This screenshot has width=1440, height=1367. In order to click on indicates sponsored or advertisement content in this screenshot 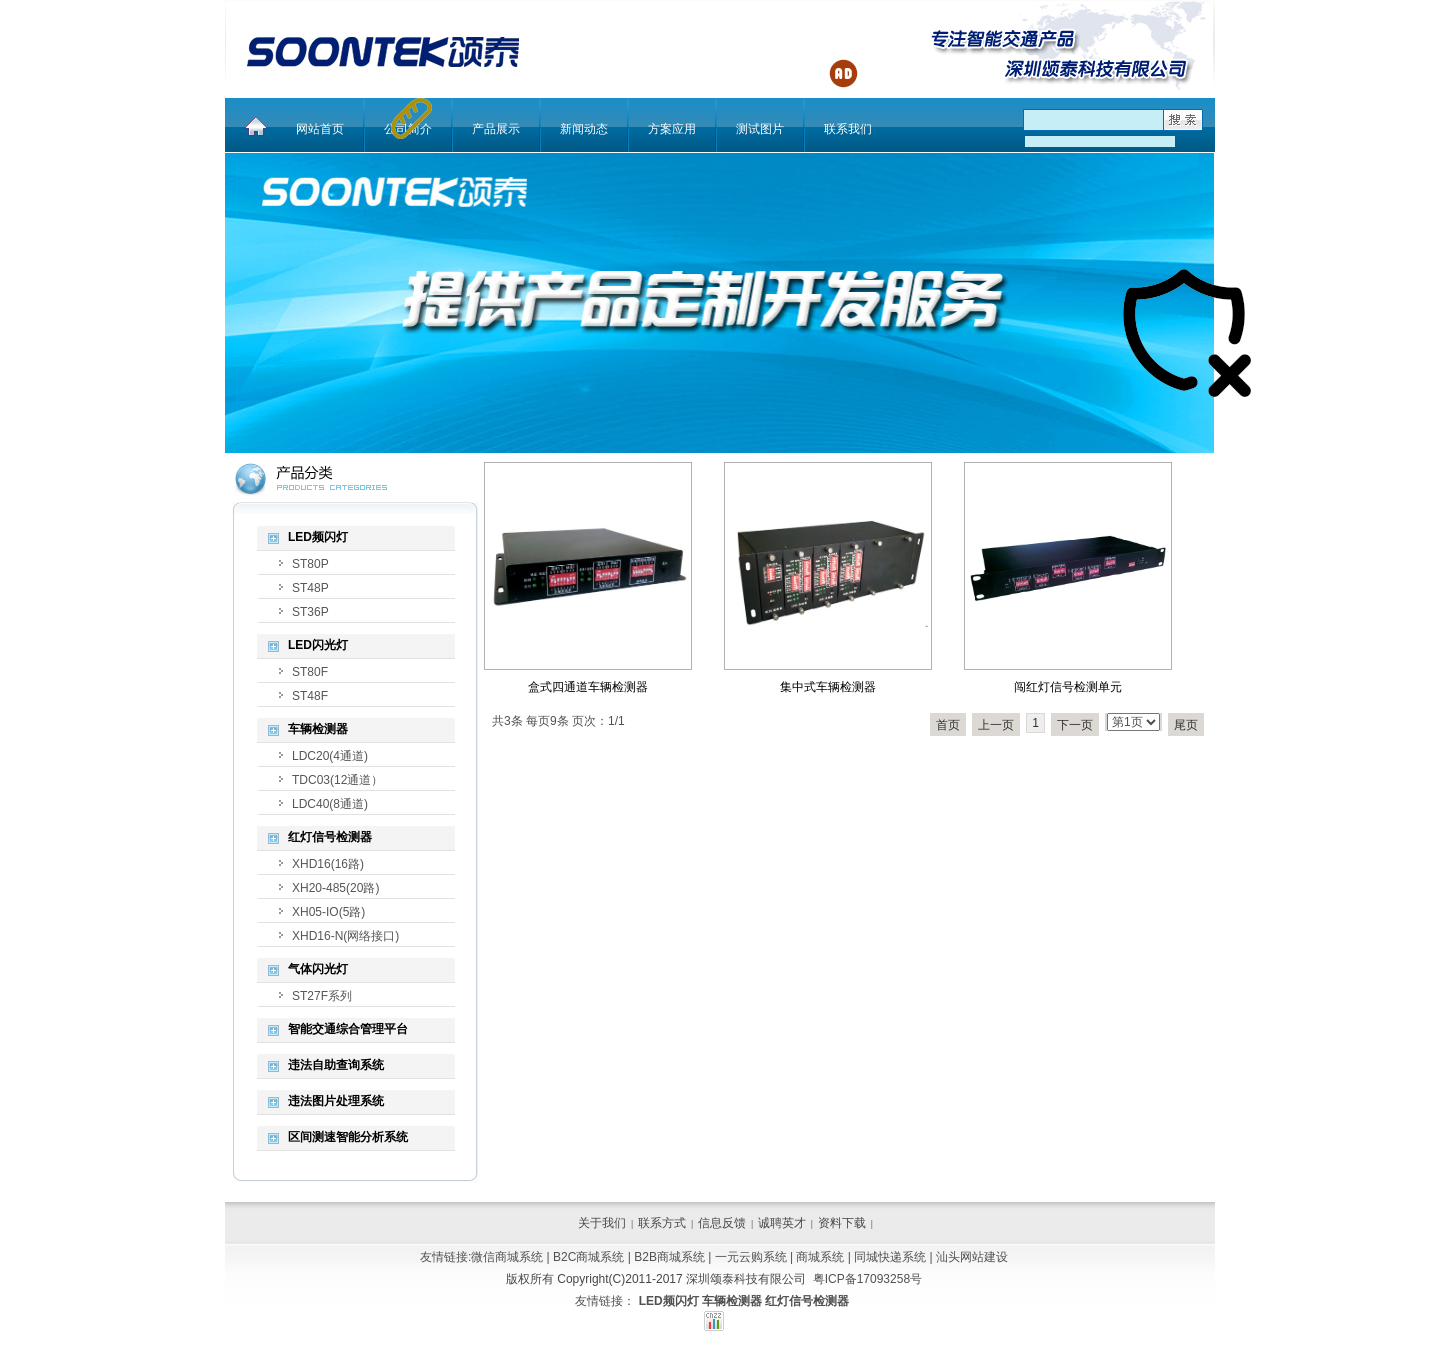, I will do `click(843, 73)`.